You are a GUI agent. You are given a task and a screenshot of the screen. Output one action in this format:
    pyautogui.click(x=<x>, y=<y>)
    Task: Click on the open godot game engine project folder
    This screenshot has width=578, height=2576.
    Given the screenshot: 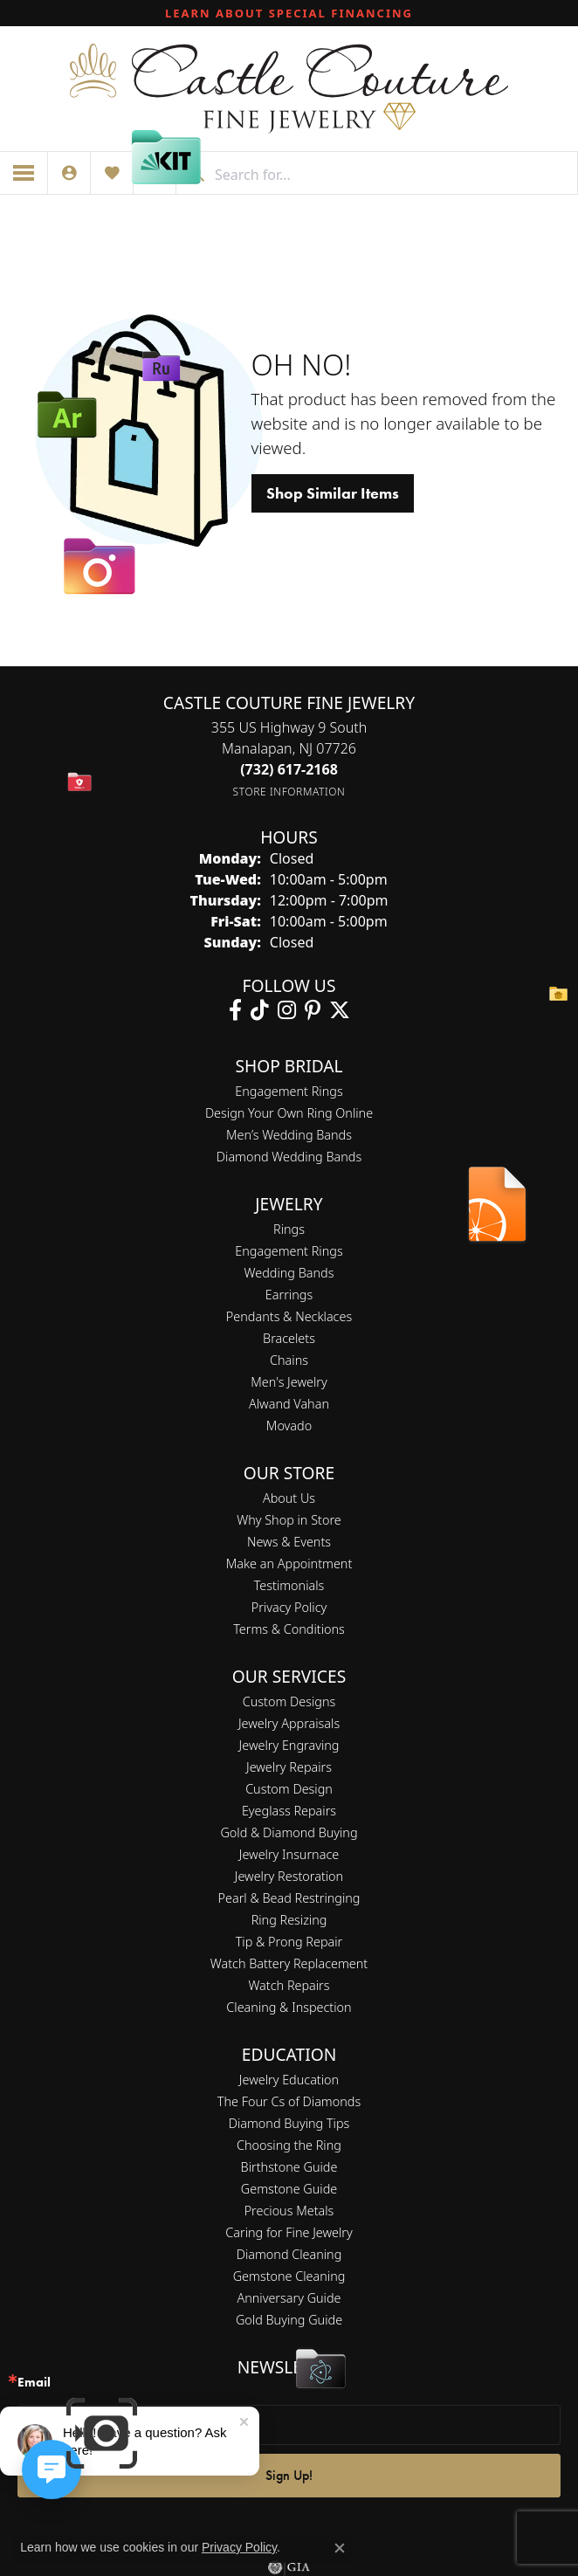 What is the action you would take?
    pyautogui.click(x=558, y=994)
    